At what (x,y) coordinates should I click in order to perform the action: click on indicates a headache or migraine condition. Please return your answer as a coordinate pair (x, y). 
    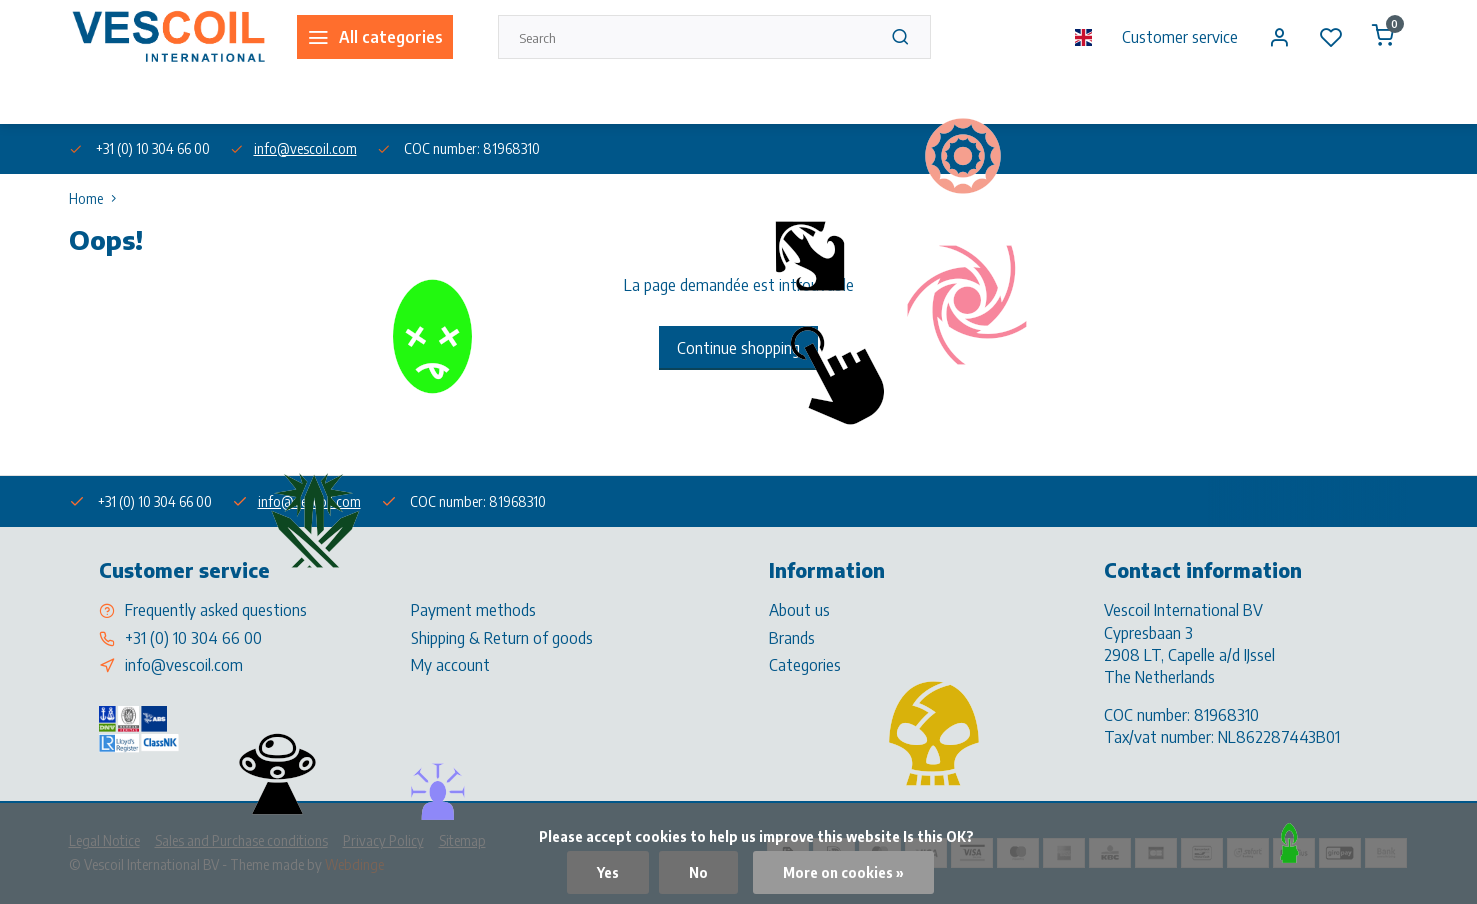
    Looking at the image, I should click on (437, 791).